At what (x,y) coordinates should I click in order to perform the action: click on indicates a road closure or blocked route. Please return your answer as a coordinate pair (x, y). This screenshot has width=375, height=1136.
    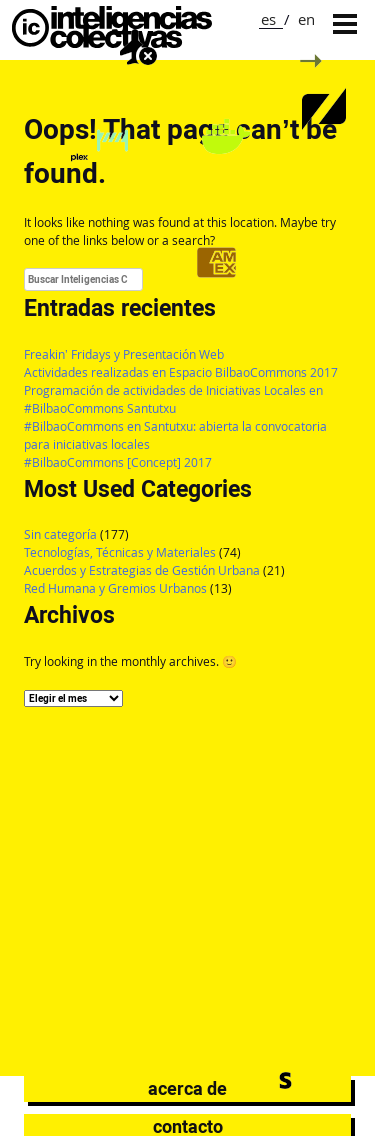
    Looking at the image, I should click on (112, 140).